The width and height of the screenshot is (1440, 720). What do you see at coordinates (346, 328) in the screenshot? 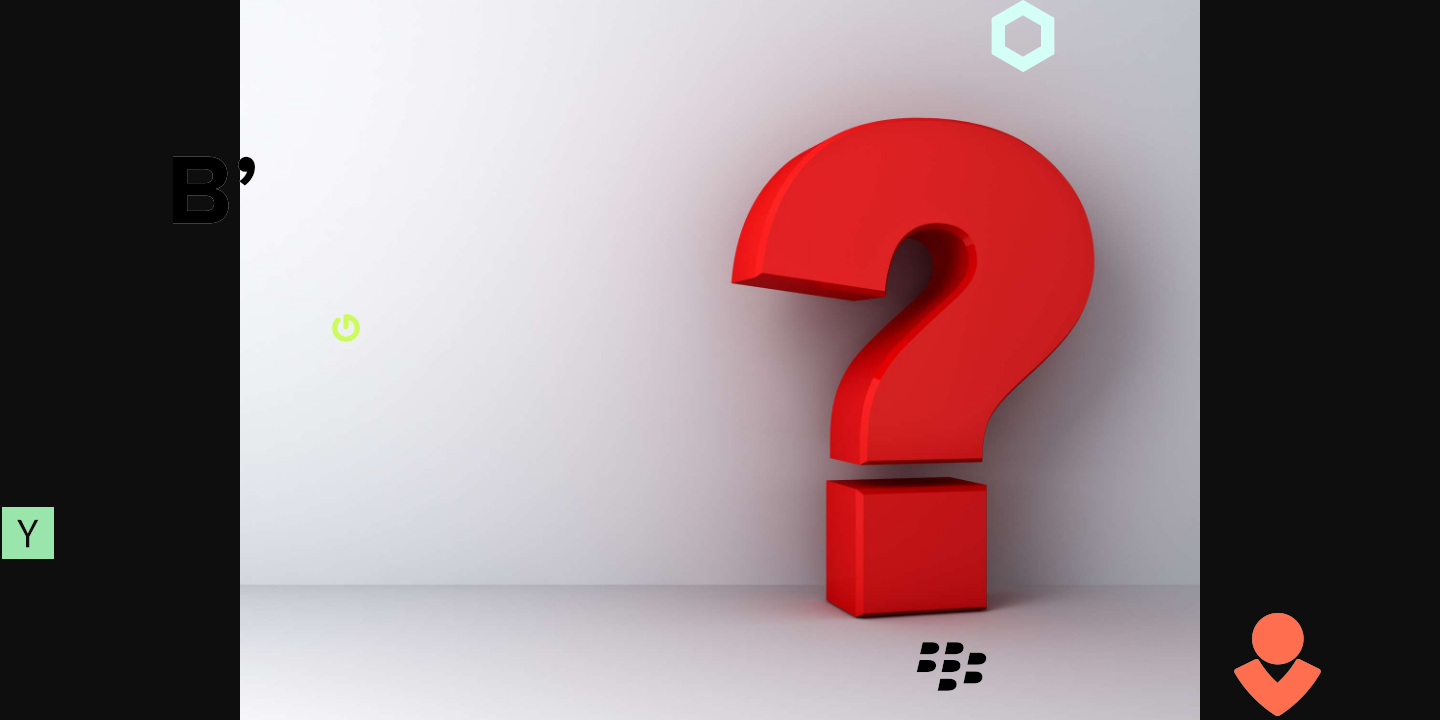
I see `link to gravatar profile settings` at bounding box center [346, 328].